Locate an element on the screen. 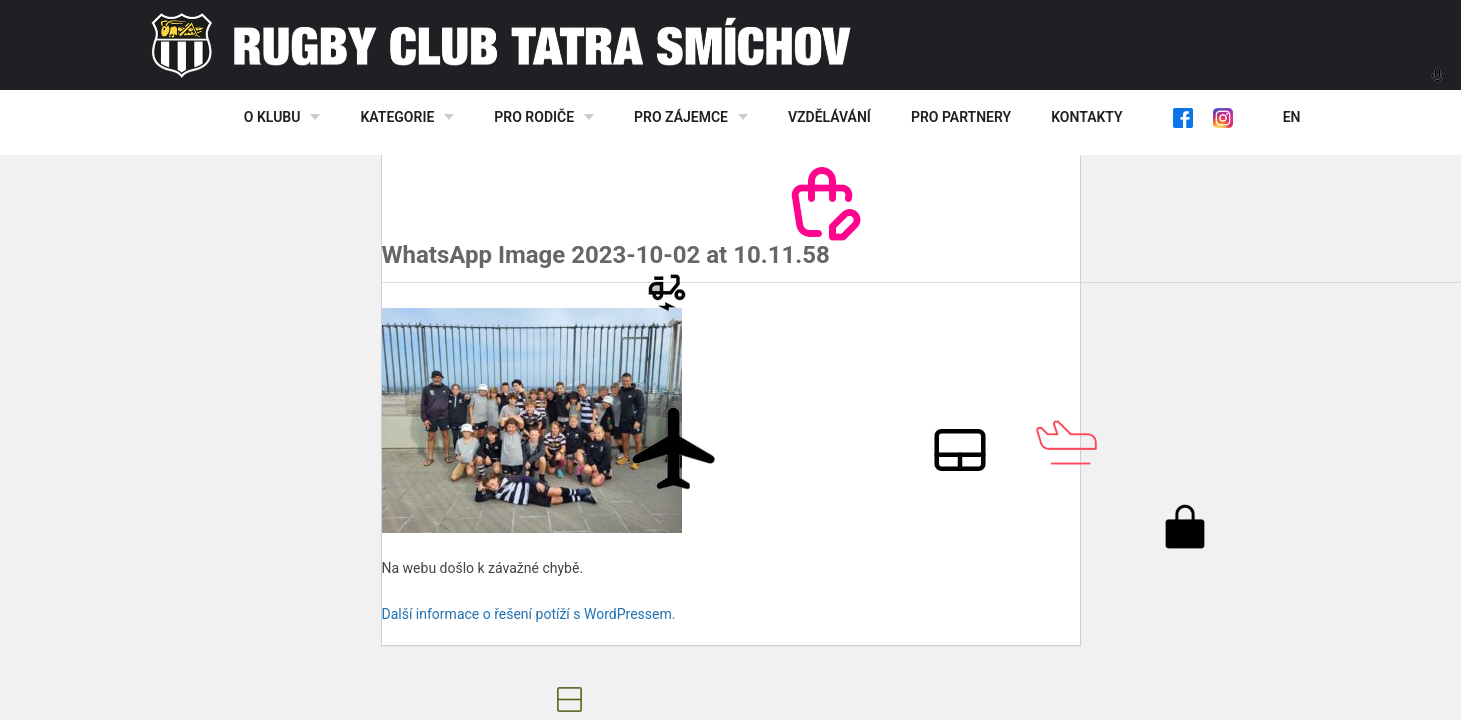 Image resolution: width=1461 pixels, height=720 pixels. access touchpad settings is located at coordinates (960, 450).